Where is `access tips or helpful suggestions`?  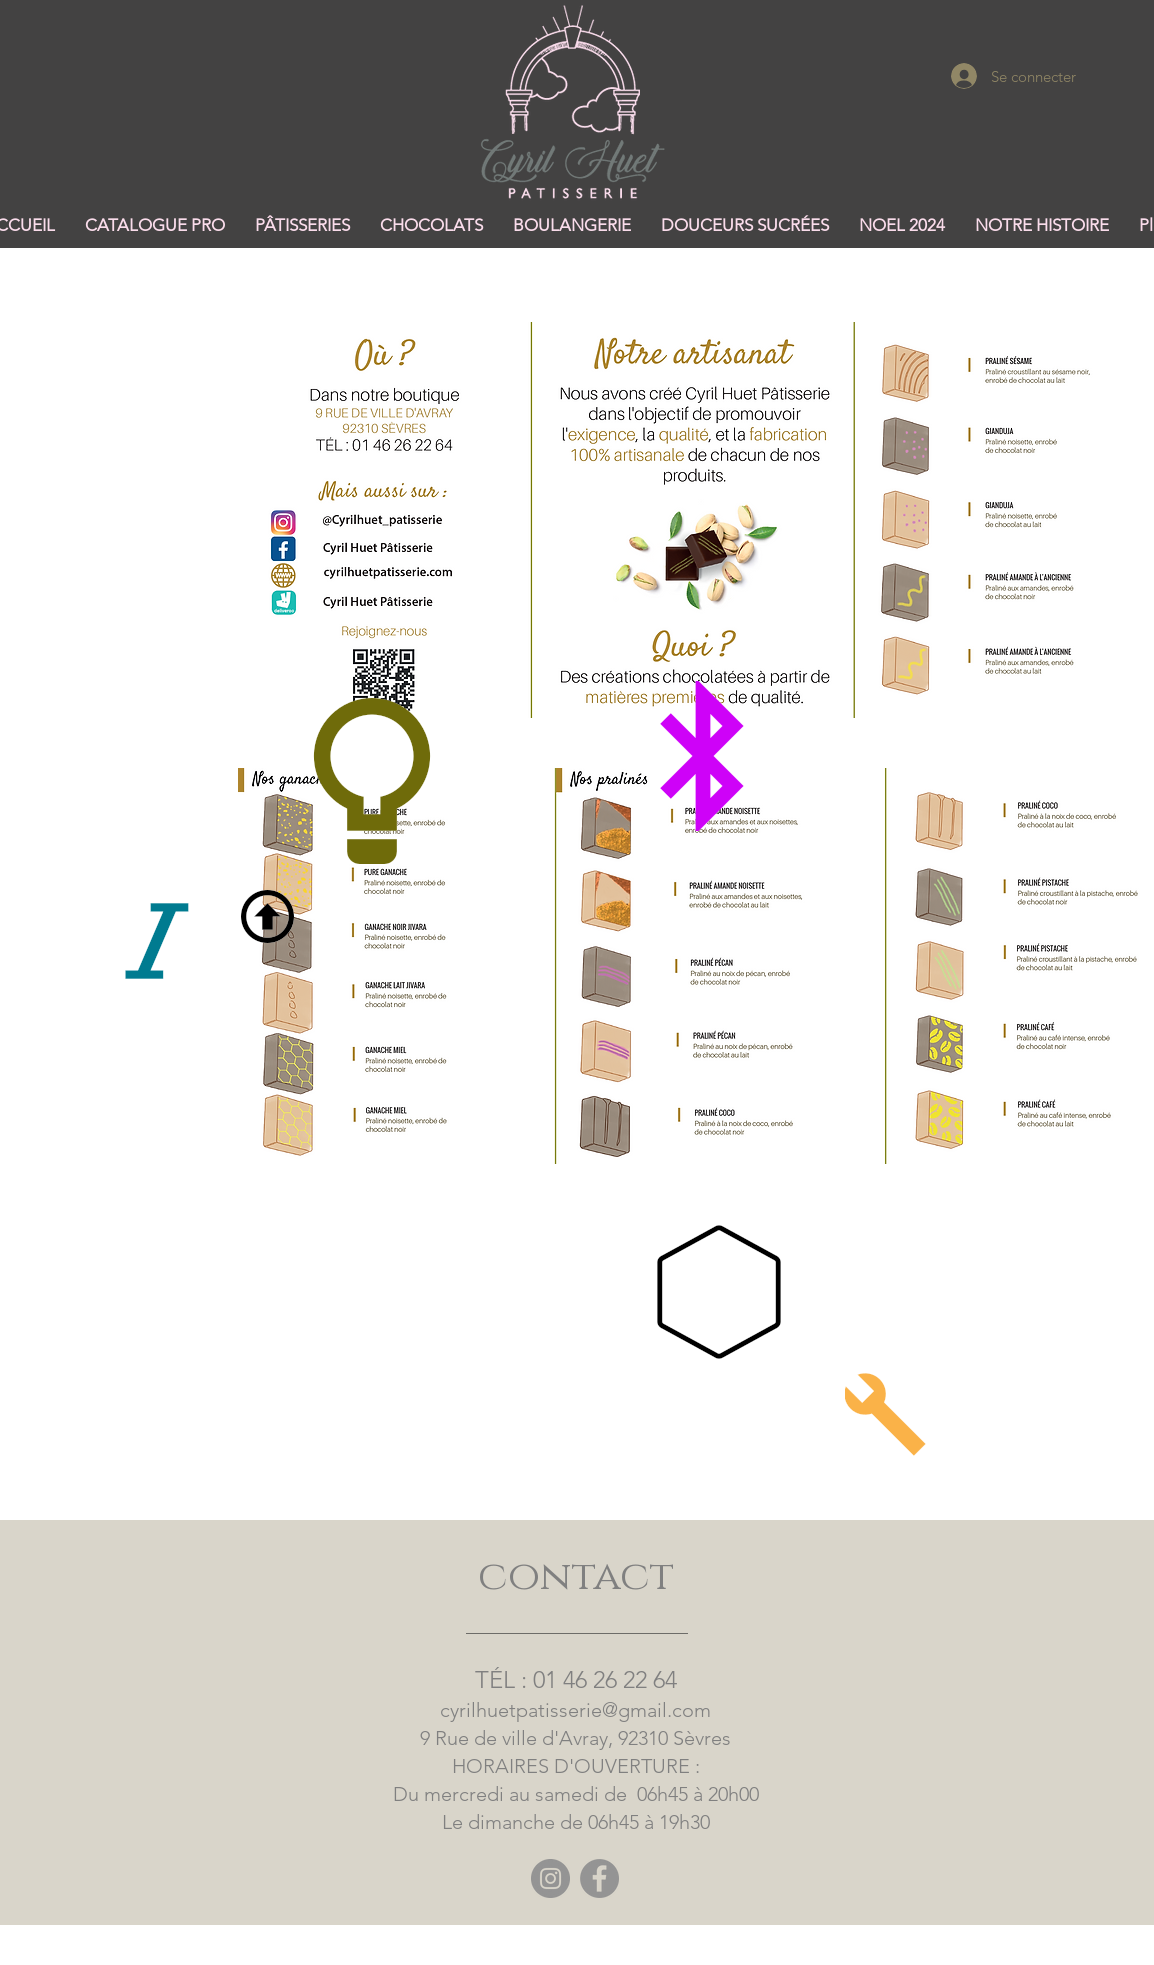
access tips or helpful suggestions is located at coordinates (372, 781).